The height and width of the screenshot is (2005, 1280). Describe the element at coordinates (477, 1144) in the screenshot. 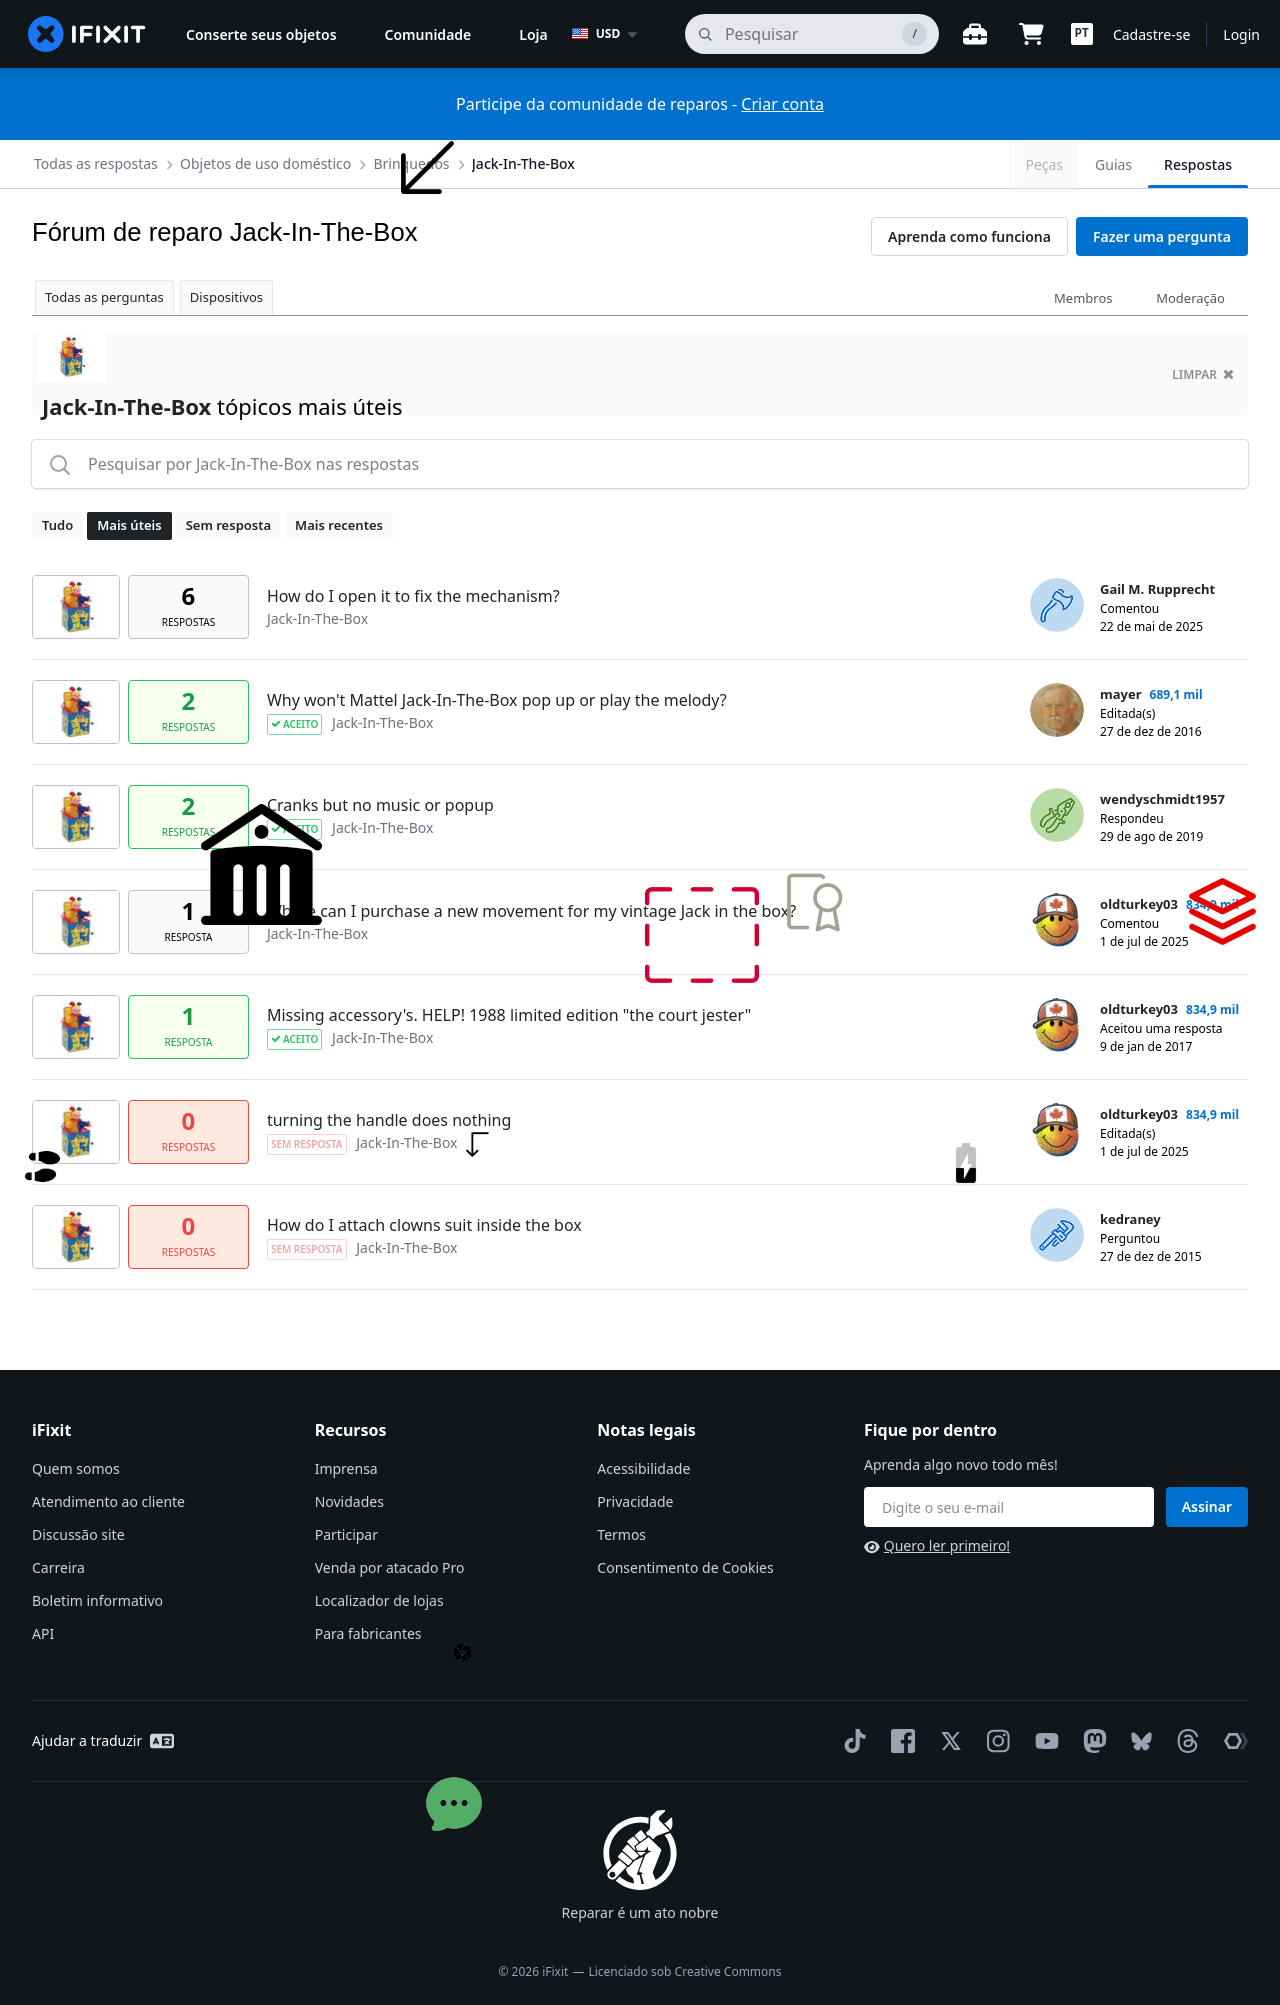

I see `navigate back and down in a menu hierarchy` at that location.